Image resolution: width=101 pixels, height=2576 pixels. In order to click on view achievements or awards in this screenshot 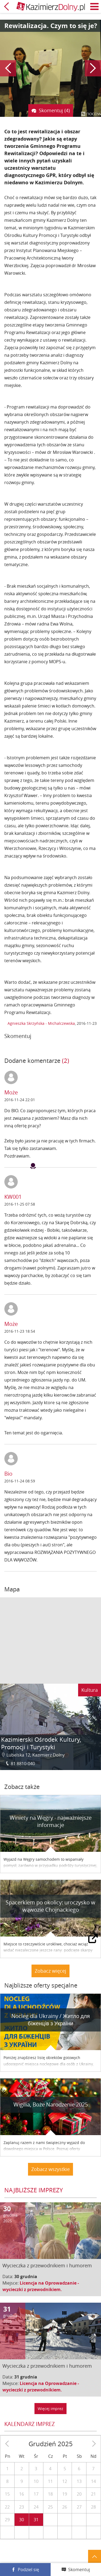, I will do `click(33, 1166)`.